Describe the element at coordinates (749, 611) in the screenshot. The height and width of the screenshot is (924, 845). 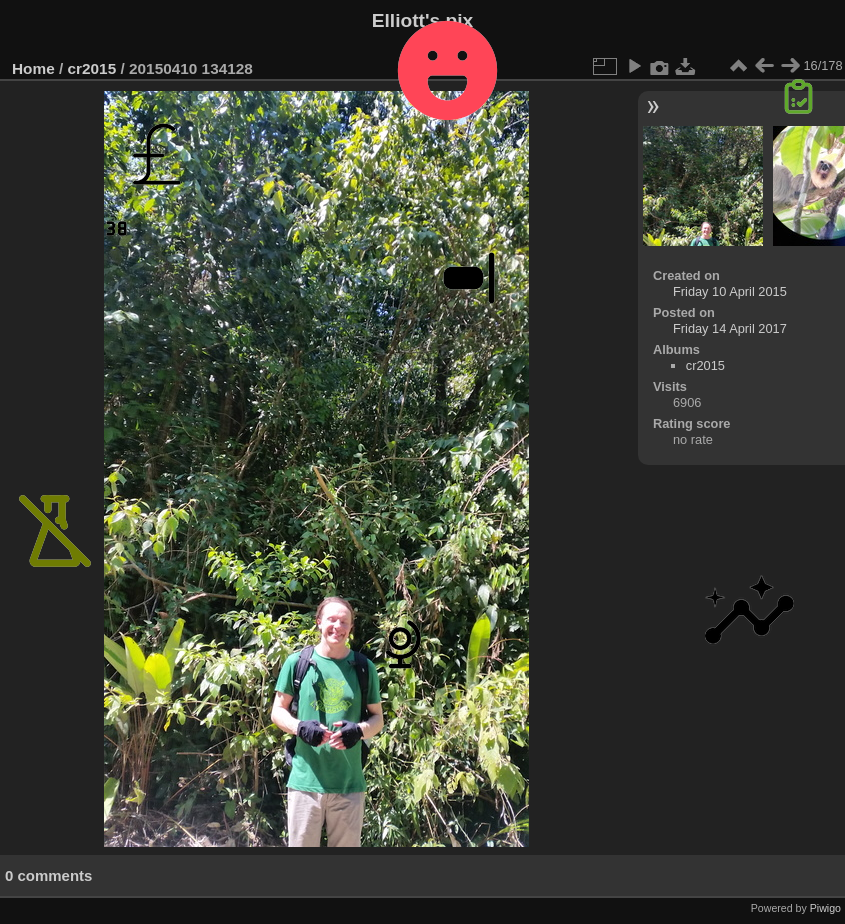
I see `view analytics and performance insights` at that location.